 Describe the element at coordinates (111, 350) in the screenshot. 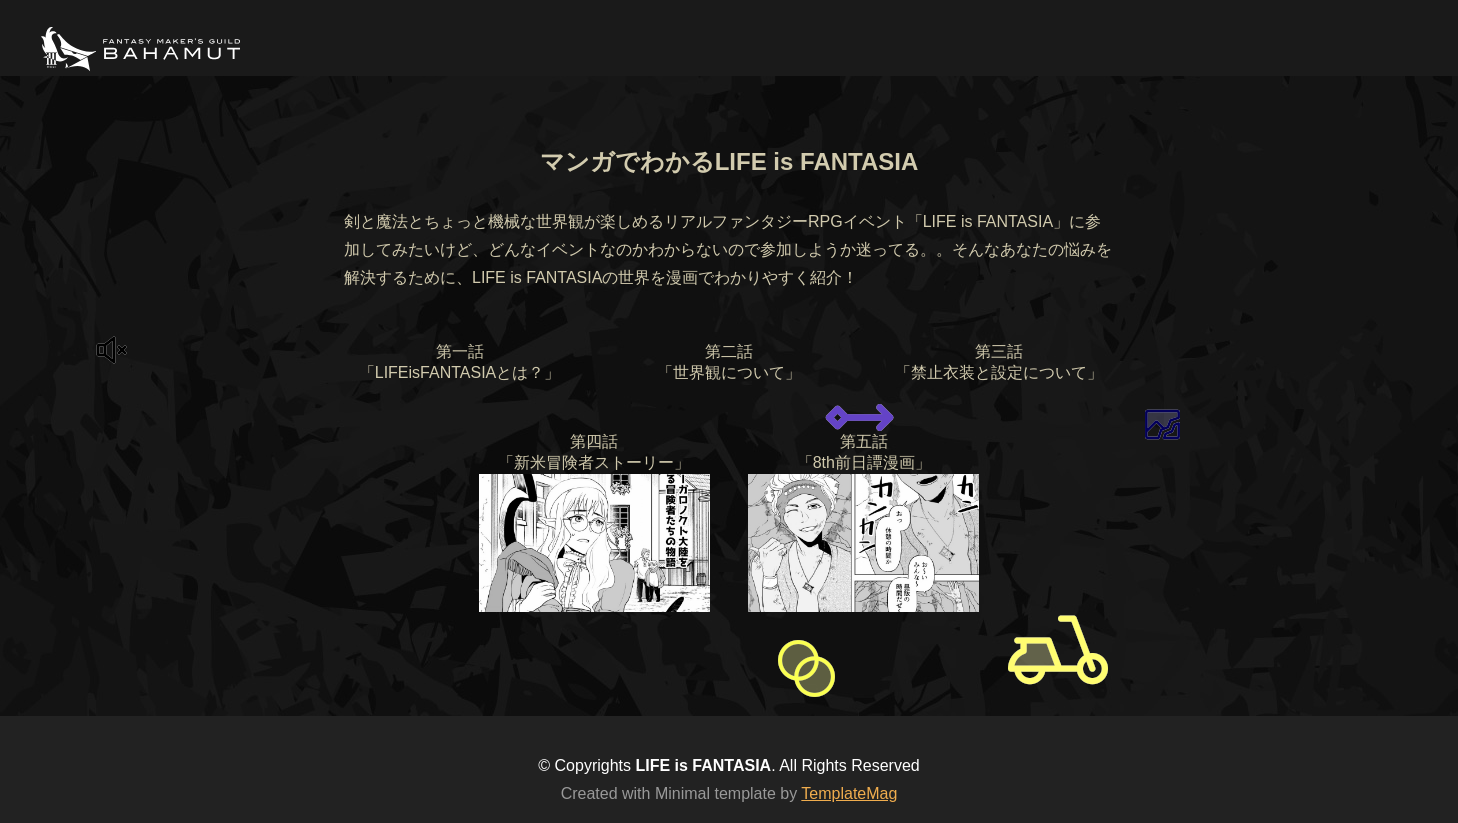

I see `mute audio` at that location.